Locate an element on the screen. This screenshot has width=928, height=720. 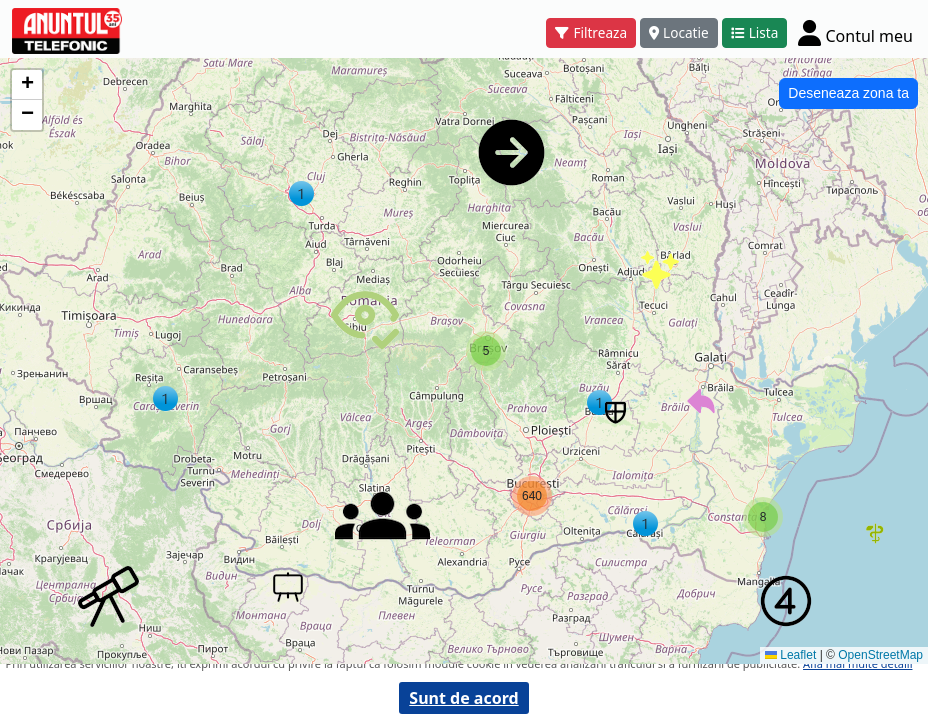
indicates security or protection status is located at coordinates (615, 411).